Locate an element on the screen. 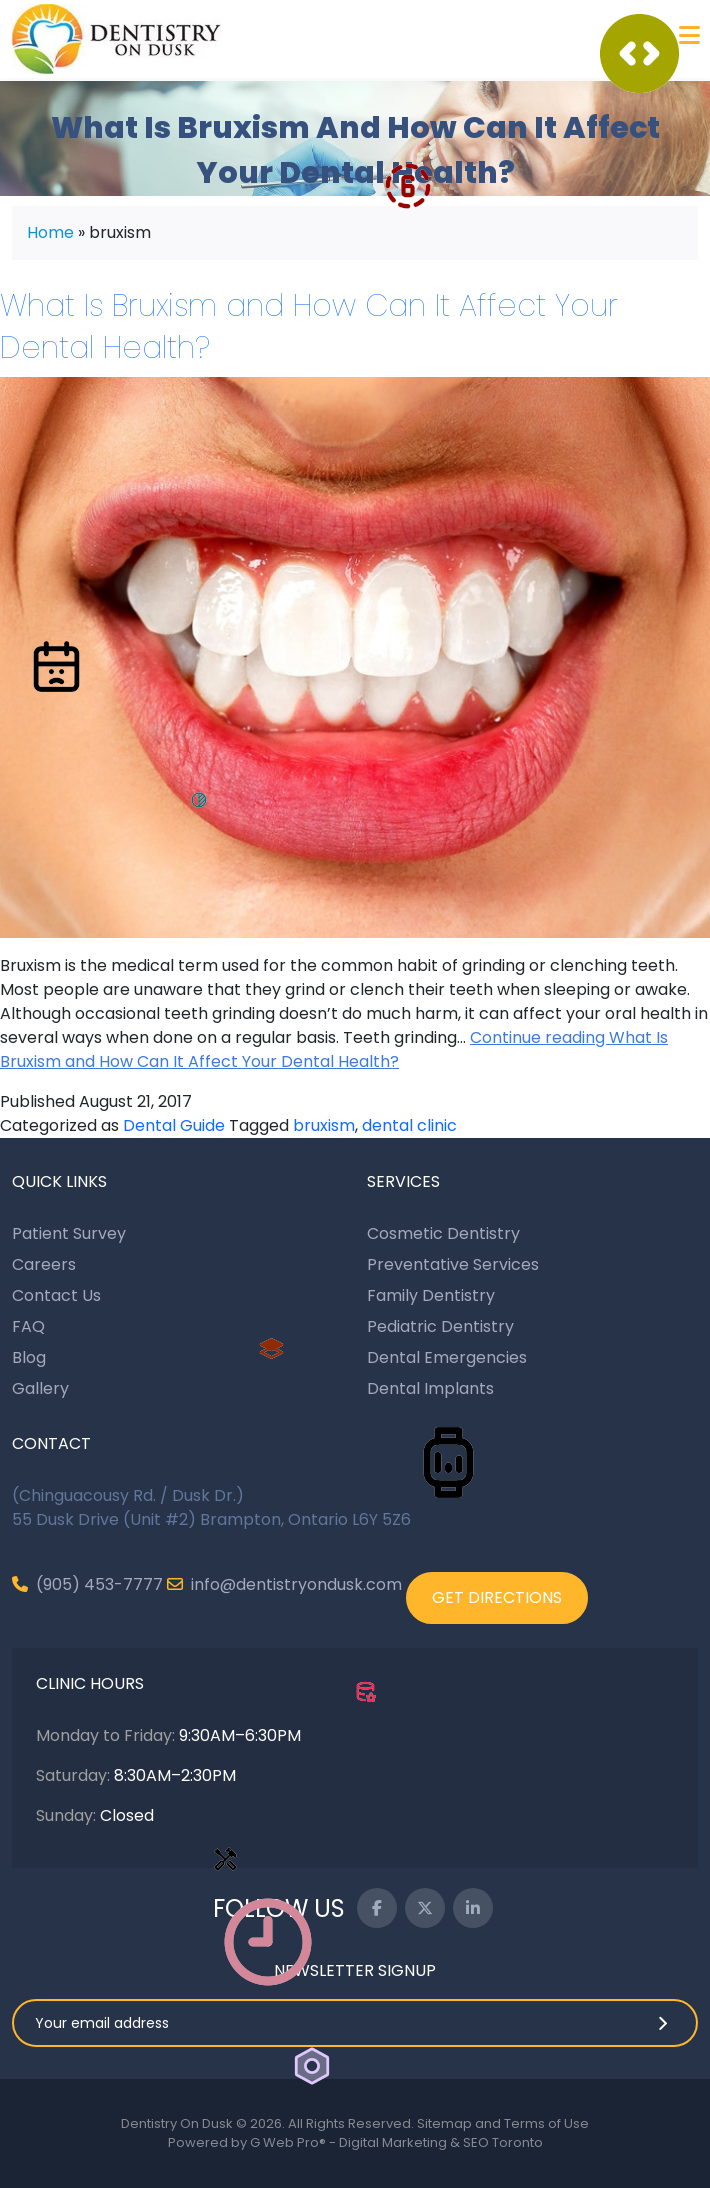 Image resolution: width=710 pixels, height=2188 pixels. step 6 of a multi-step process is located at coordinates (408, 186).